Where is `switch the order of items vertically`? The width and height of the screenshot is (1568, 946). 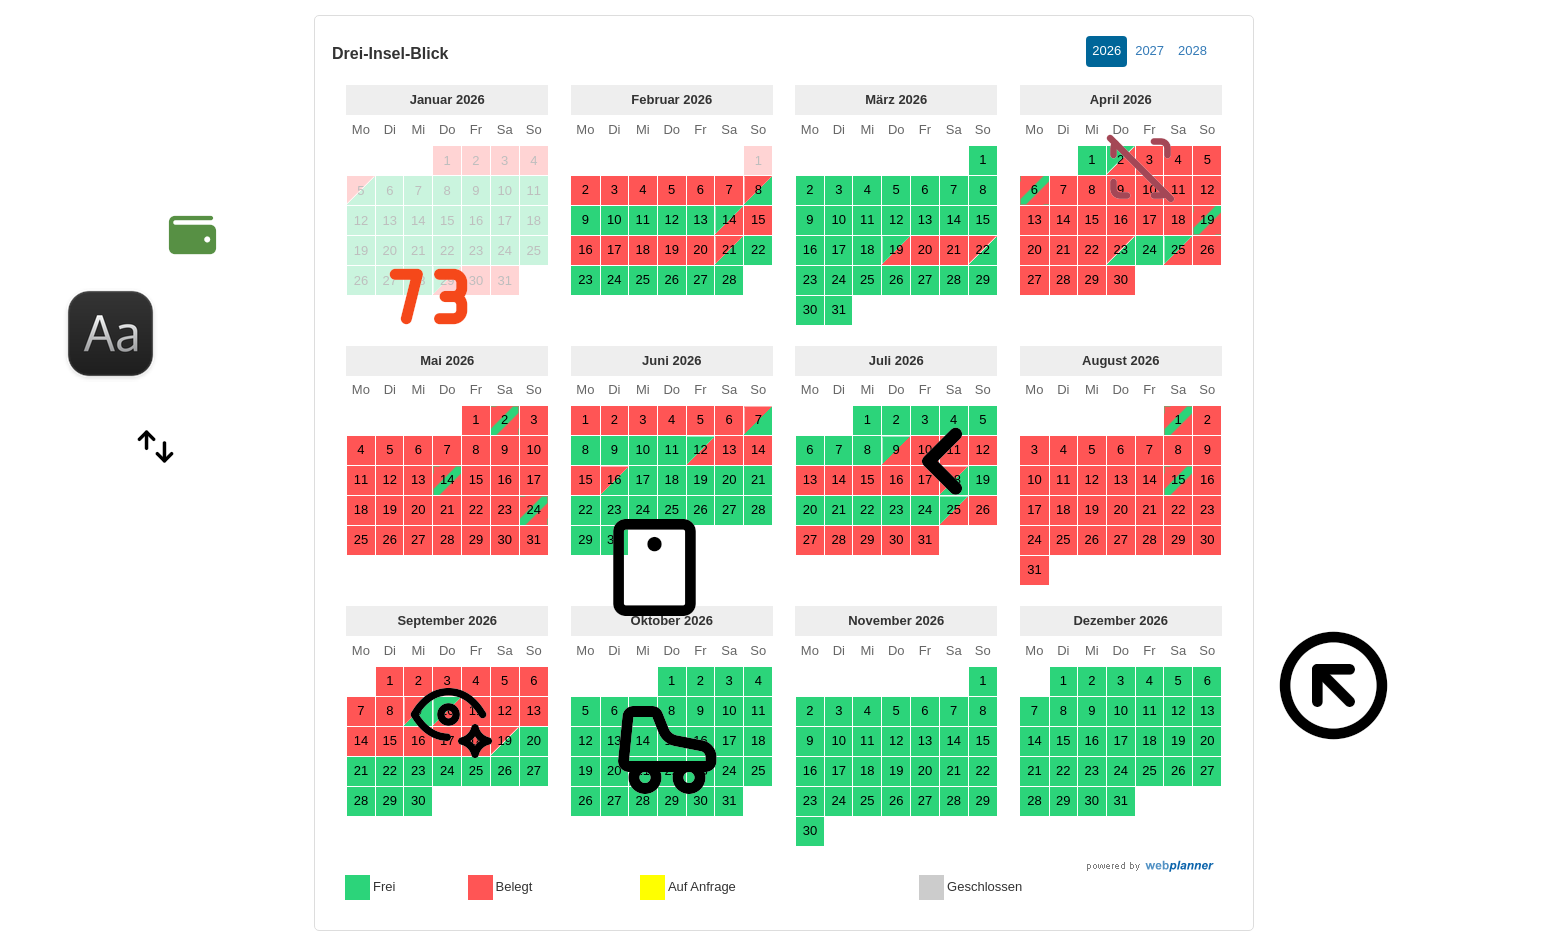
switch the order of items vertically is located at coordinates (155, 446).